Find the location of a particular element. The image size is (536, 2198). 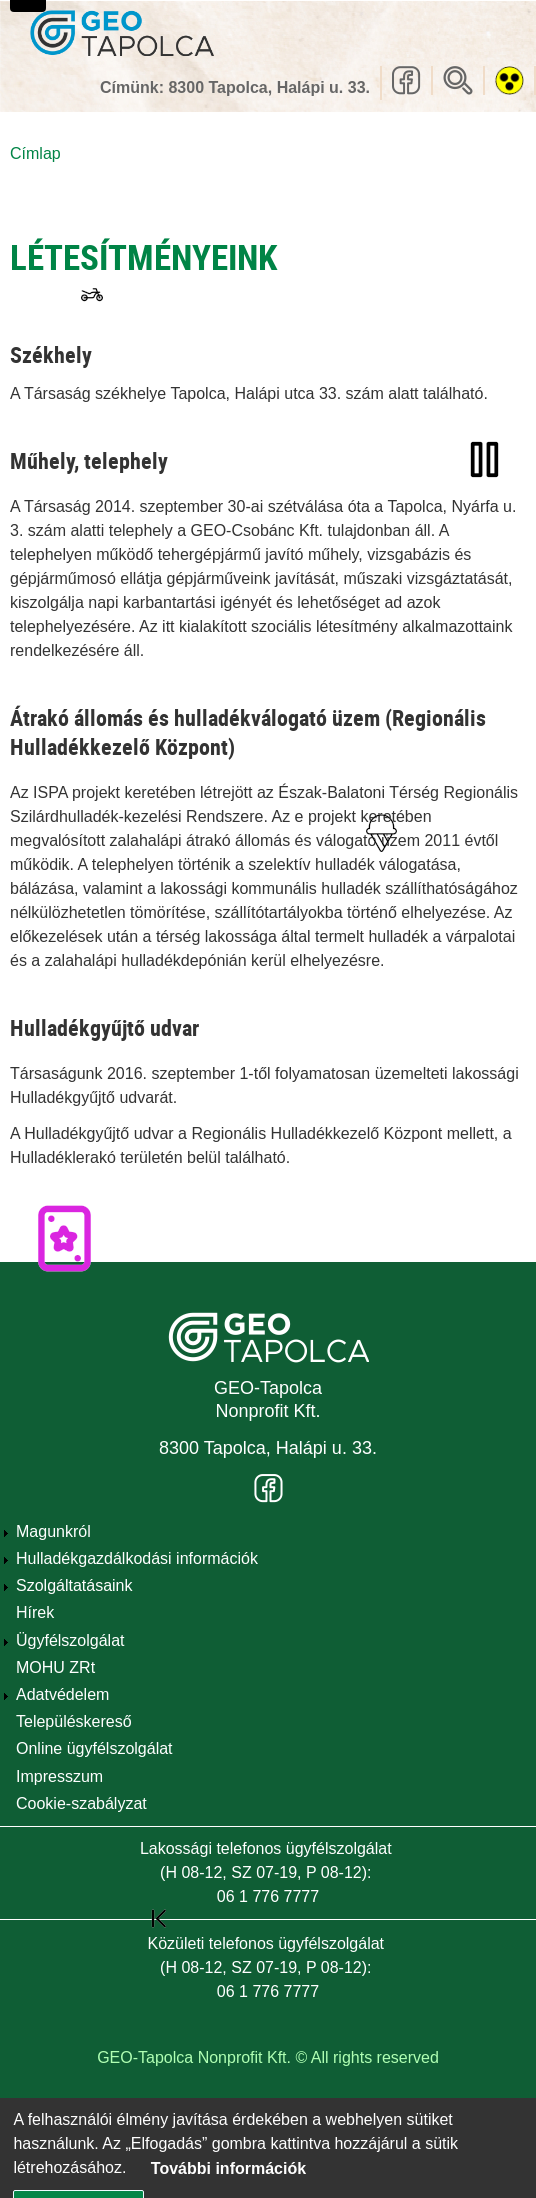

view starred or favorite card in a card game is located at coordinates (64, 1238).